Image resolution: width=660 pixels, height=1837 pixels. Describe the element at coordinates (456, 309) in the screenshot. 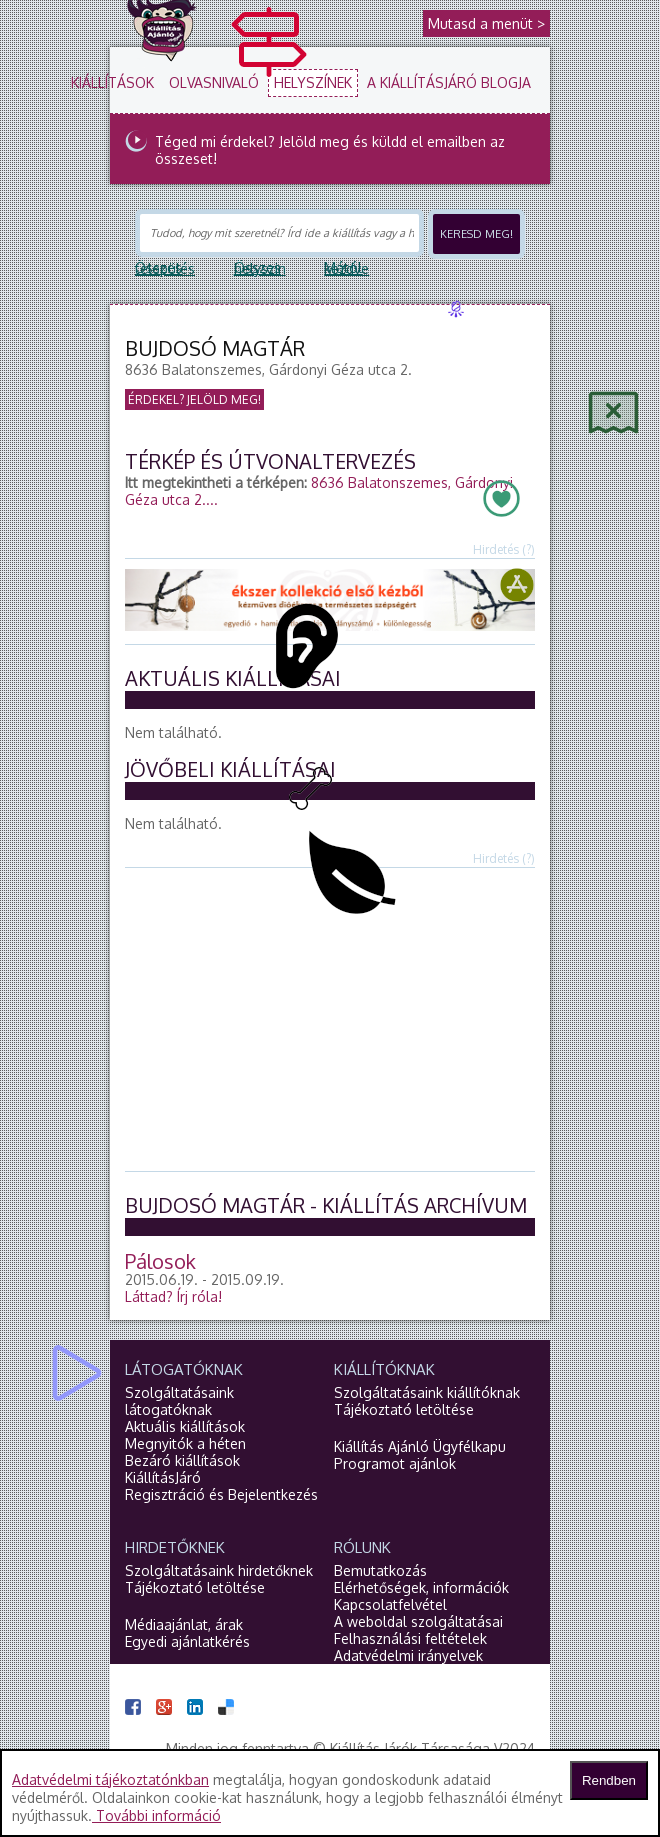

I see `access campfire or outdoor activity features` at that location.